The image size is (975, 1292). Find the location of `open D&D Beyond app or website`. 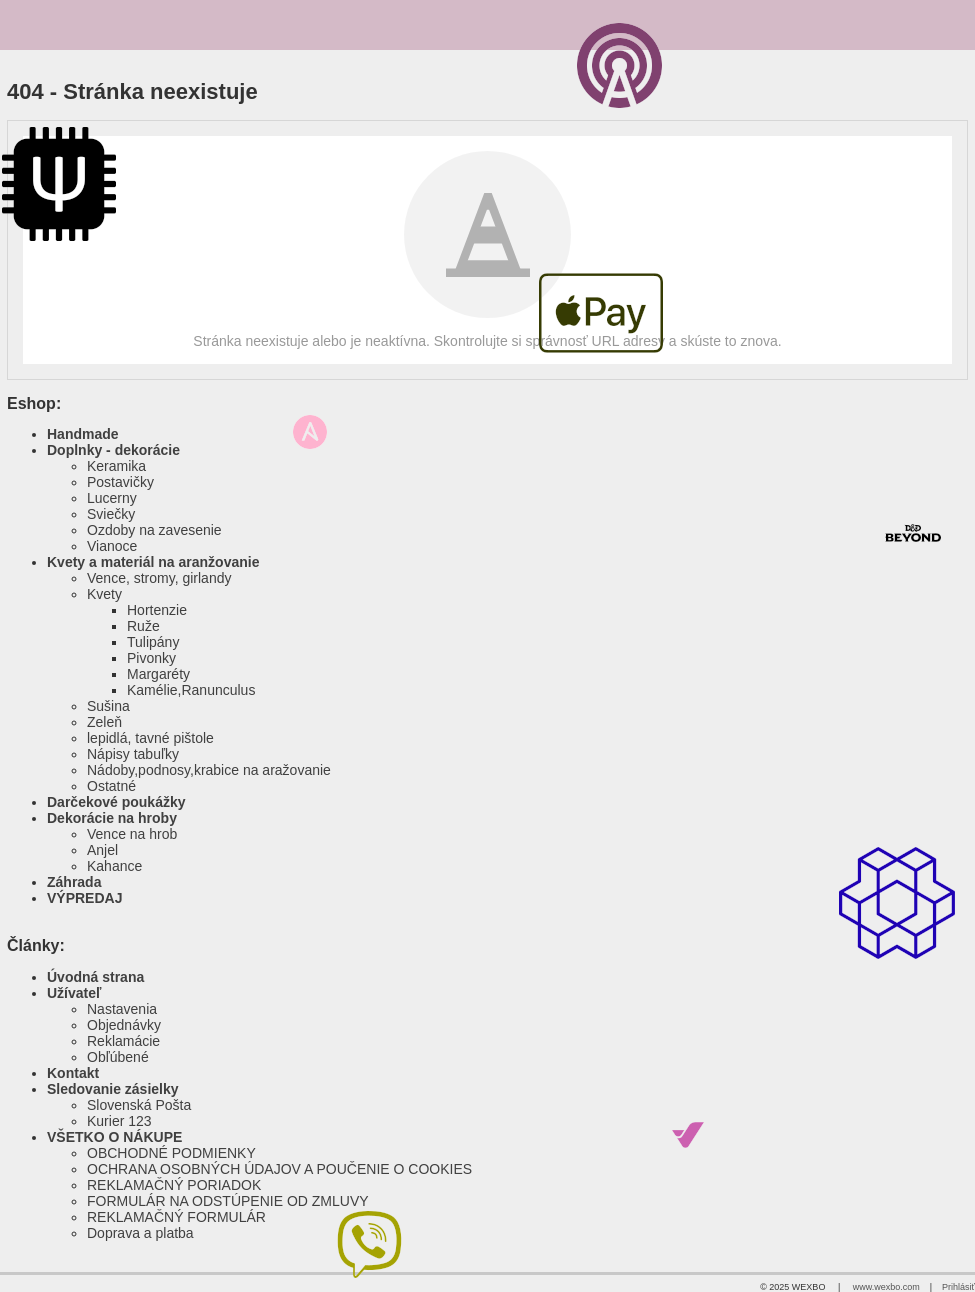

open D&D Beyond app or website is located at coordinates (913, 533).